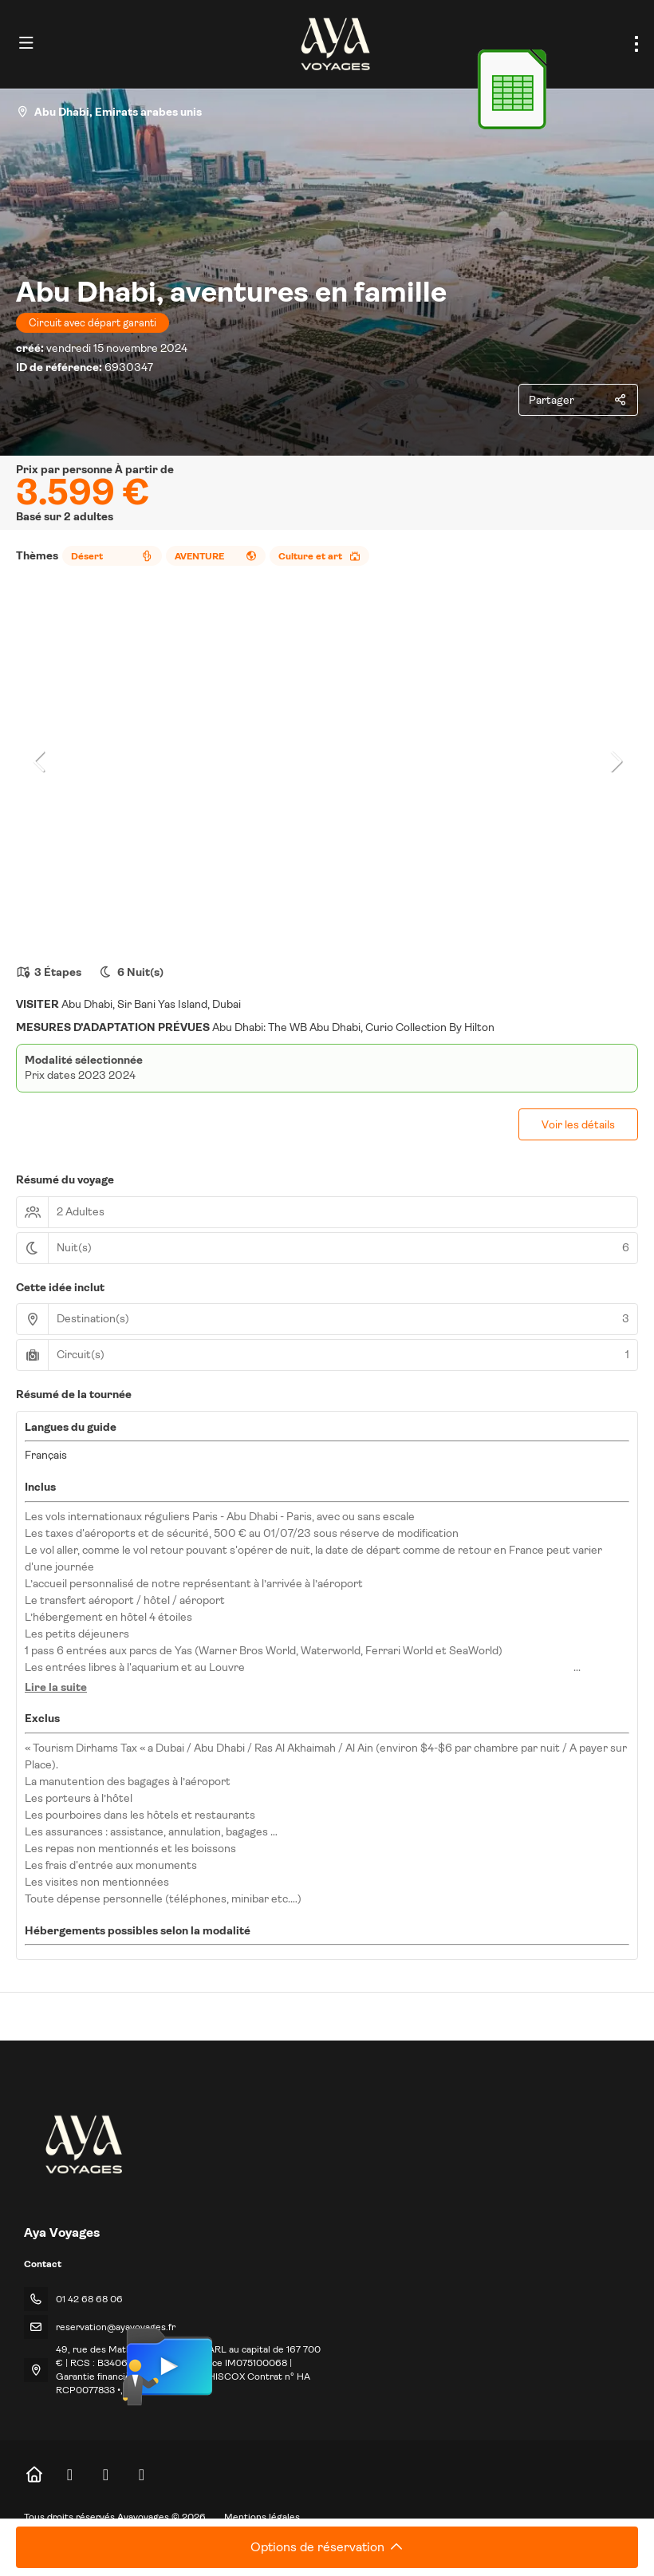 The width and height of the screenshot is (654, 2576). I want to click on open video tutorials folder, so click(169, 2364).